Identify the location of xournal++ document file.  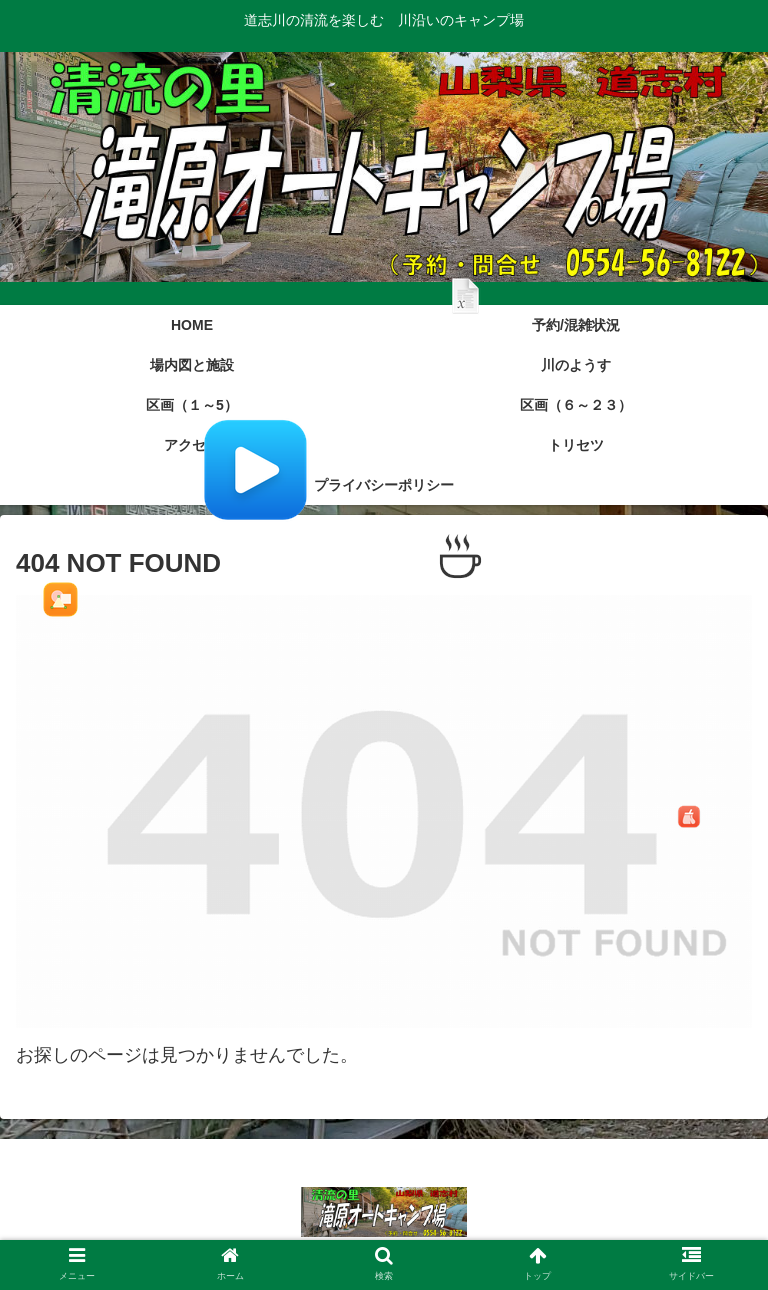
(465, 296).